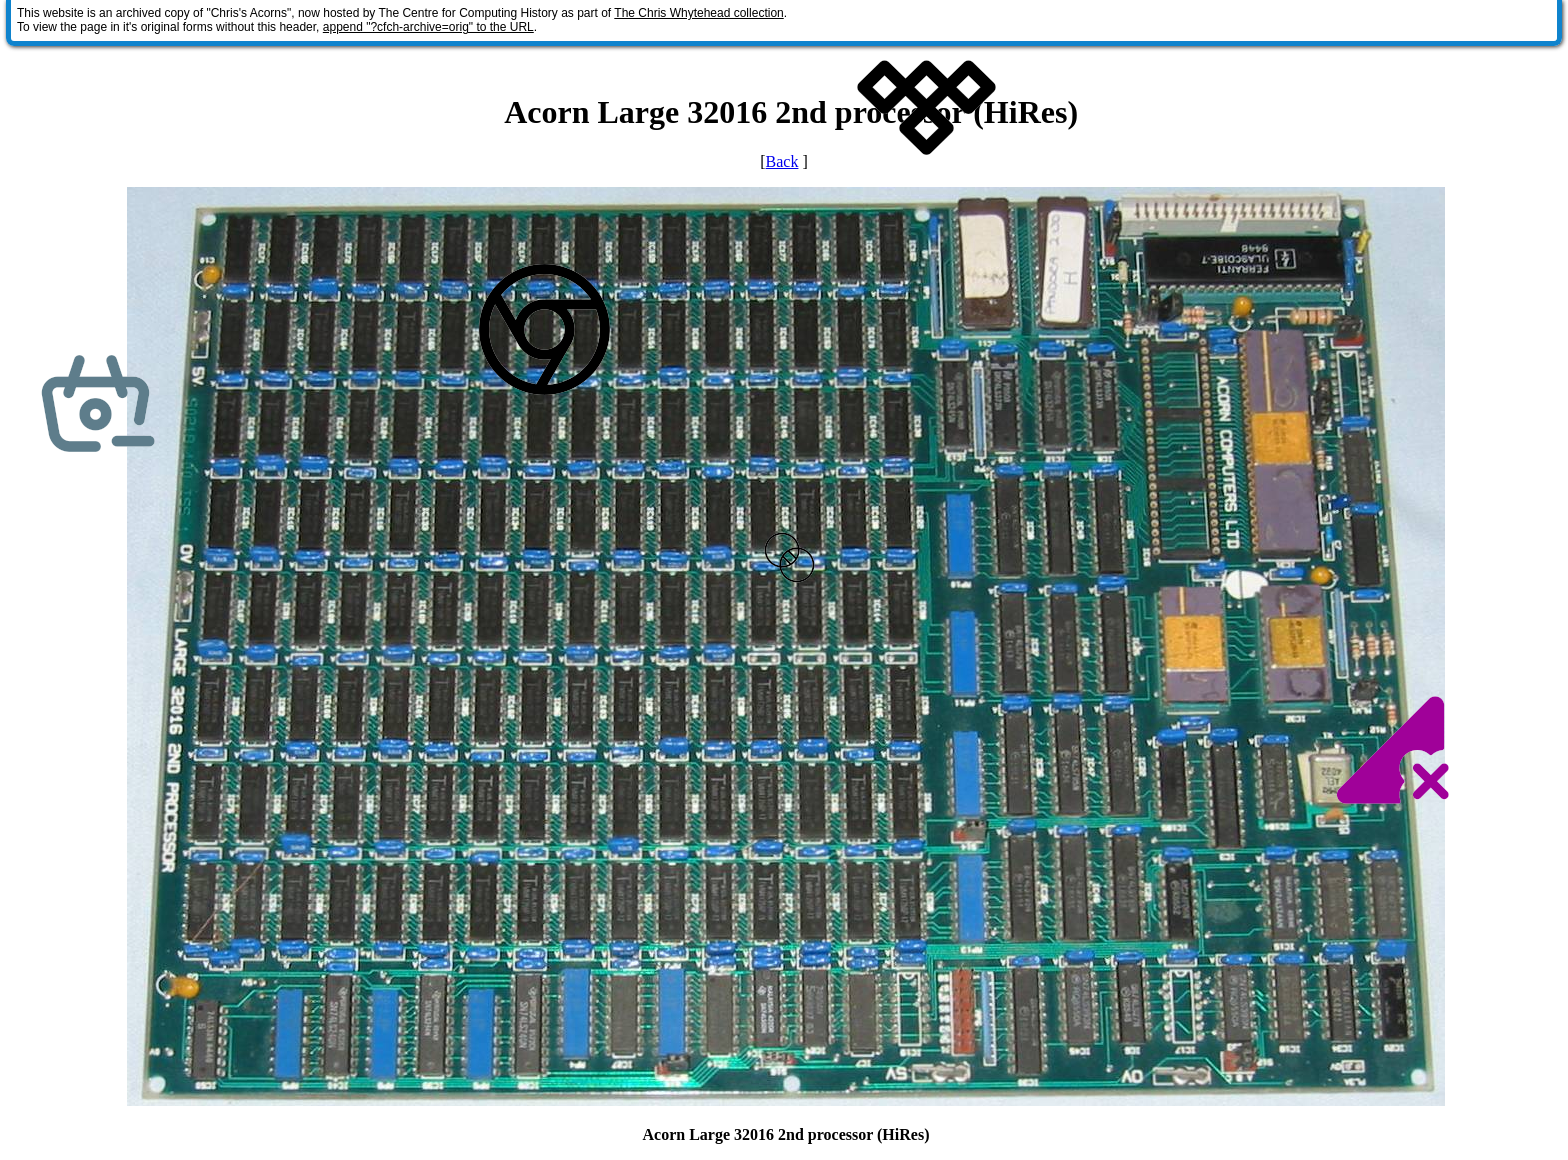 The image size is (1568, 1160). I want to click on remove item from basket, so click(95, 403).